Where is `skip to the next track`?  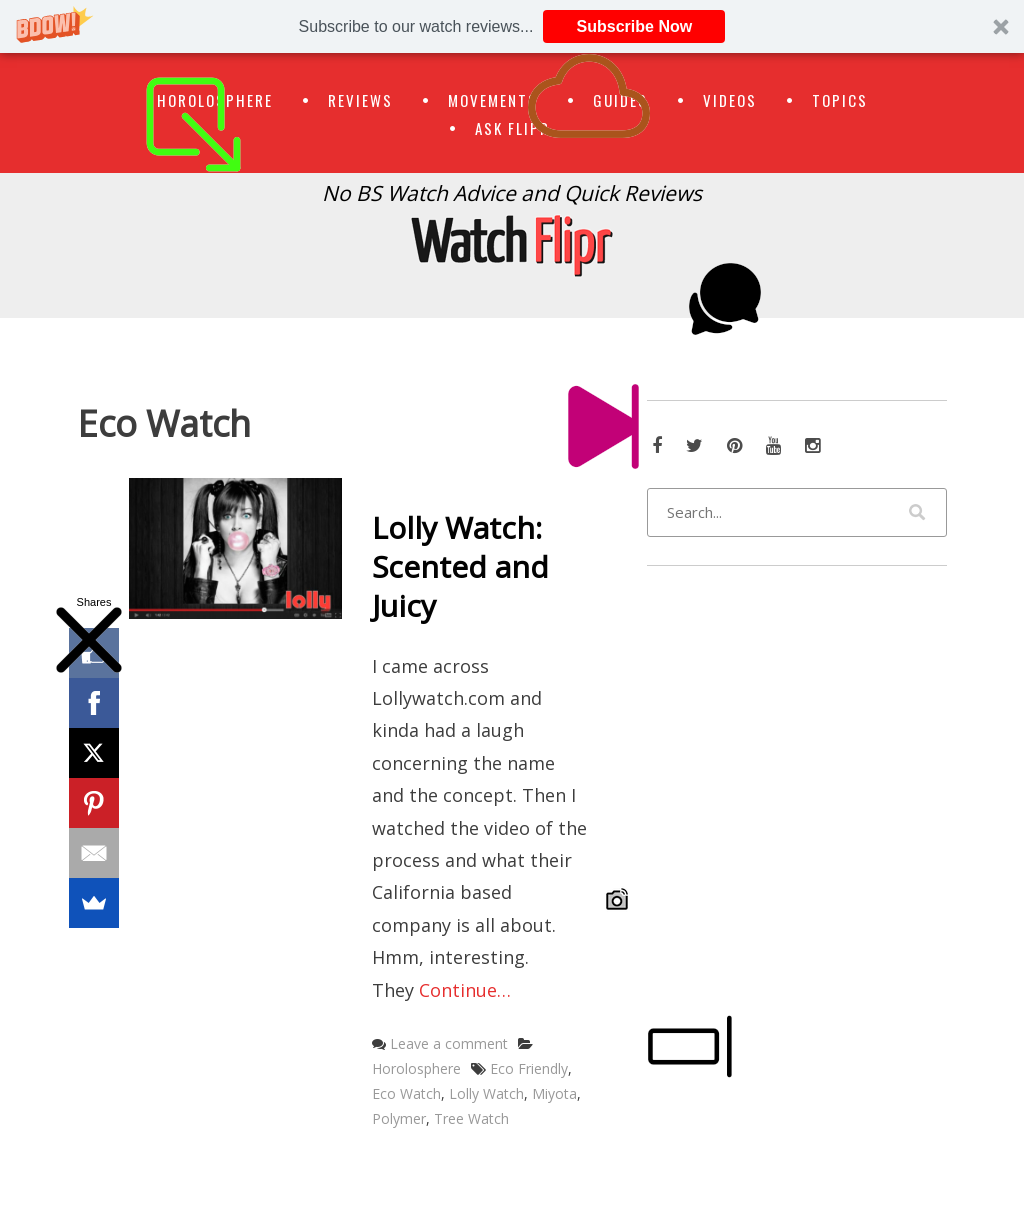 skip to the next track is located at coordinates (603, 426).